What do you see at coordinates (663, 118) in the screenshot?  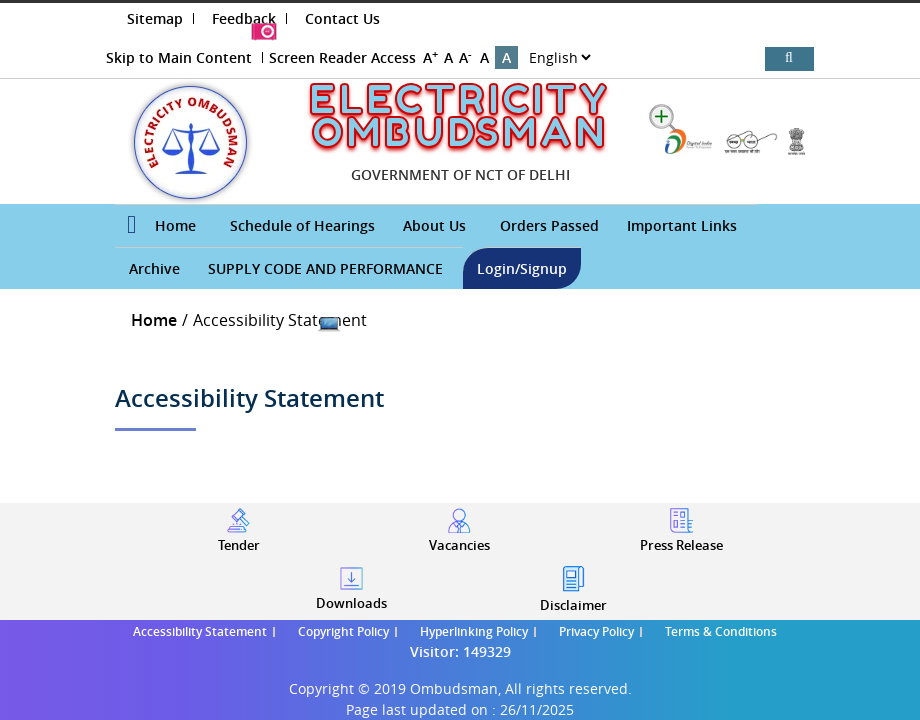 I see `zoom in on content or image` at bounding box center [663, 118].